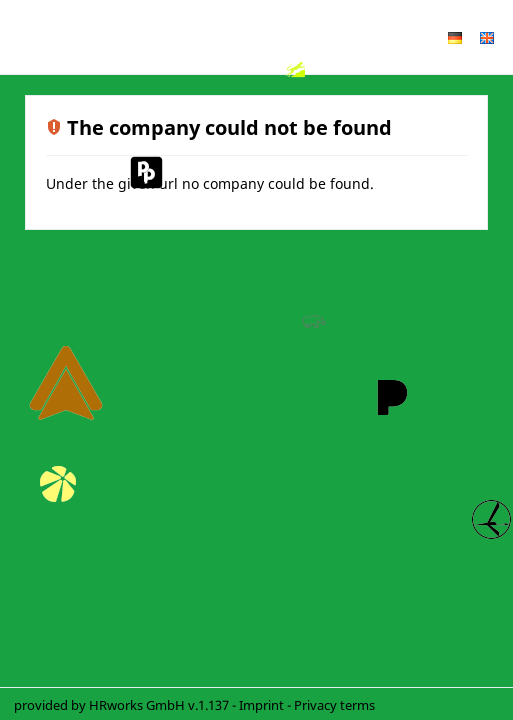 Image resolution: width=513 pixels, height=720 pixels. What do you see at coordinates (314, 321) in the screenshot?
I see `supercrease brand logo` at bounding box center [314, 321].